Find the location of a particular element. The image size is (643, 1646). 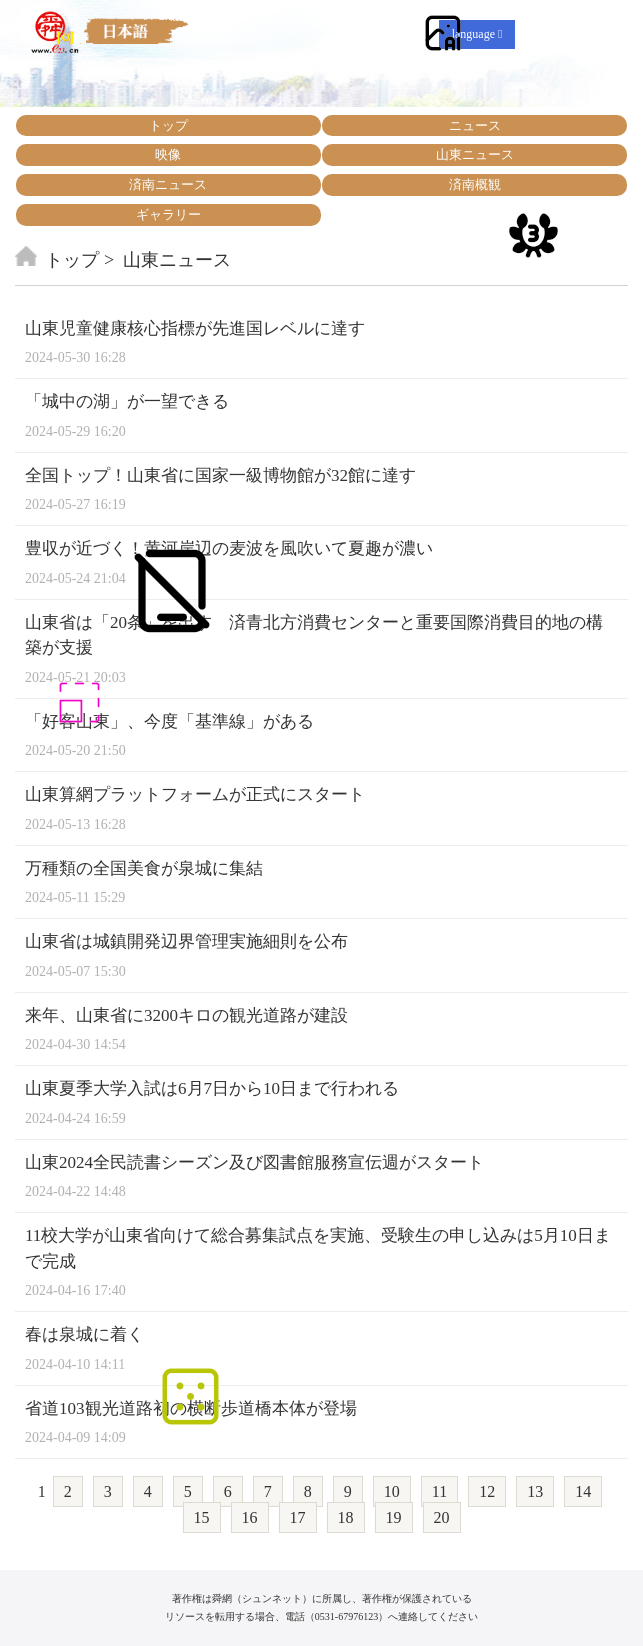

roll dice or generate random number is located at coordinates (190, 1396).